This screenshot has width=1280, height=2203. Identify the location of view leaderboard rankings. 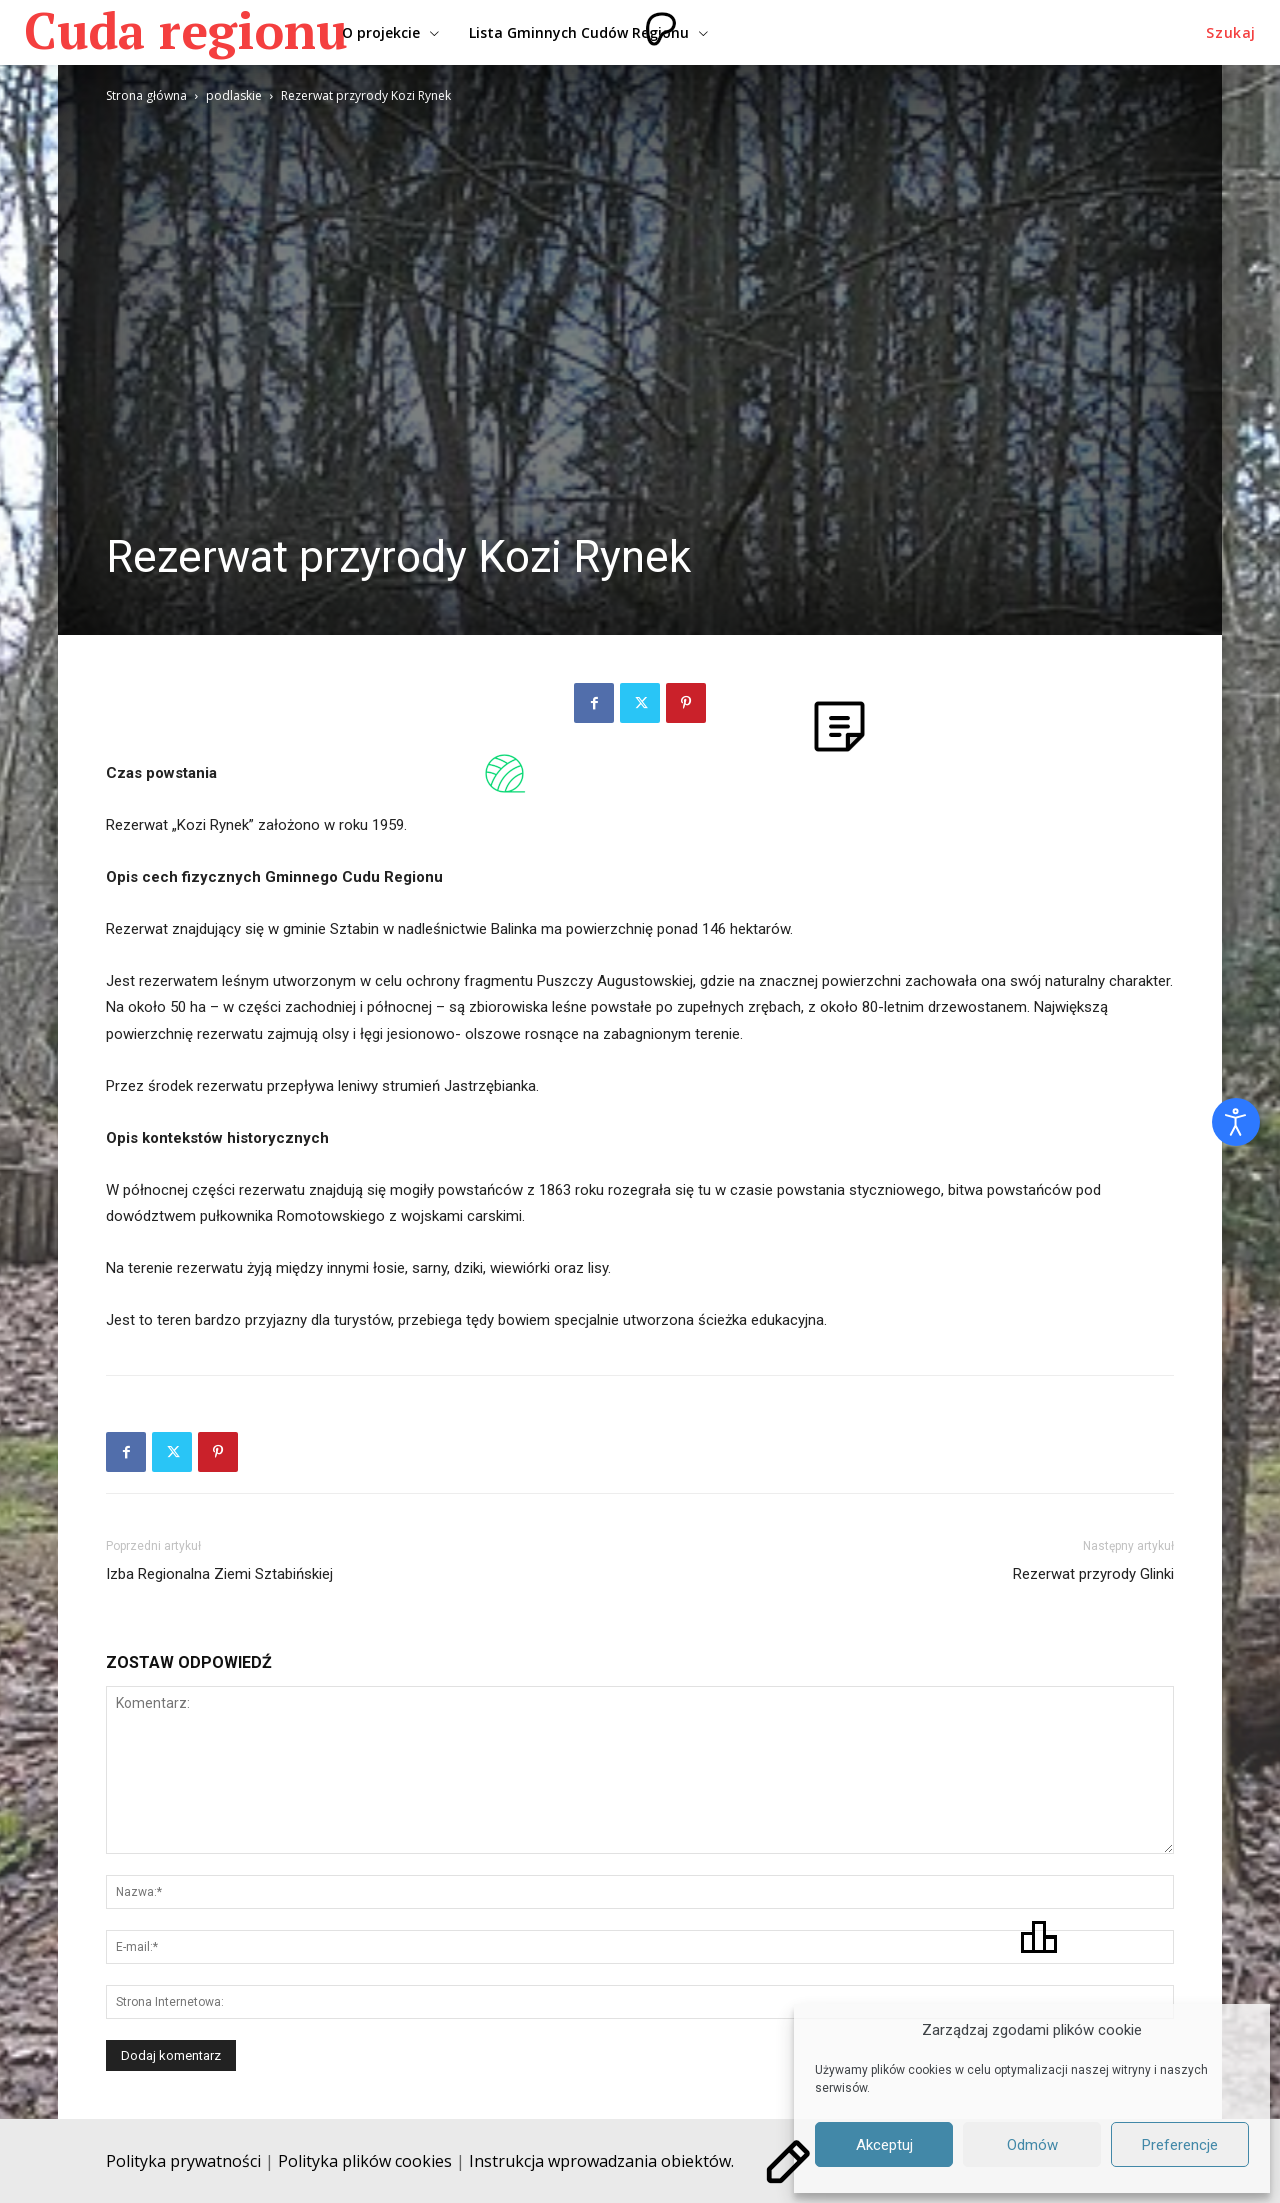
(1039, 1937).